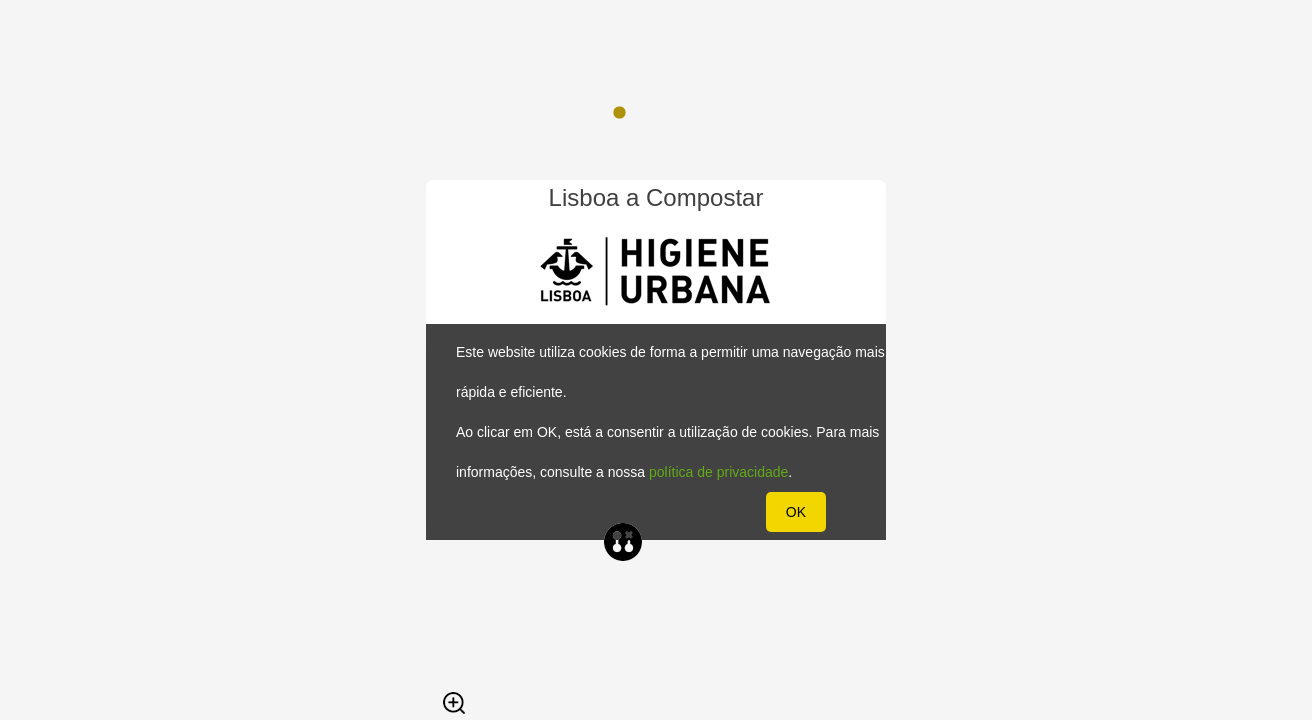  What do you see at coordinates (623, 542) in the screenshot?
I see `indicates a closed pull request in your activity feed` at bounding box center [623, 542].